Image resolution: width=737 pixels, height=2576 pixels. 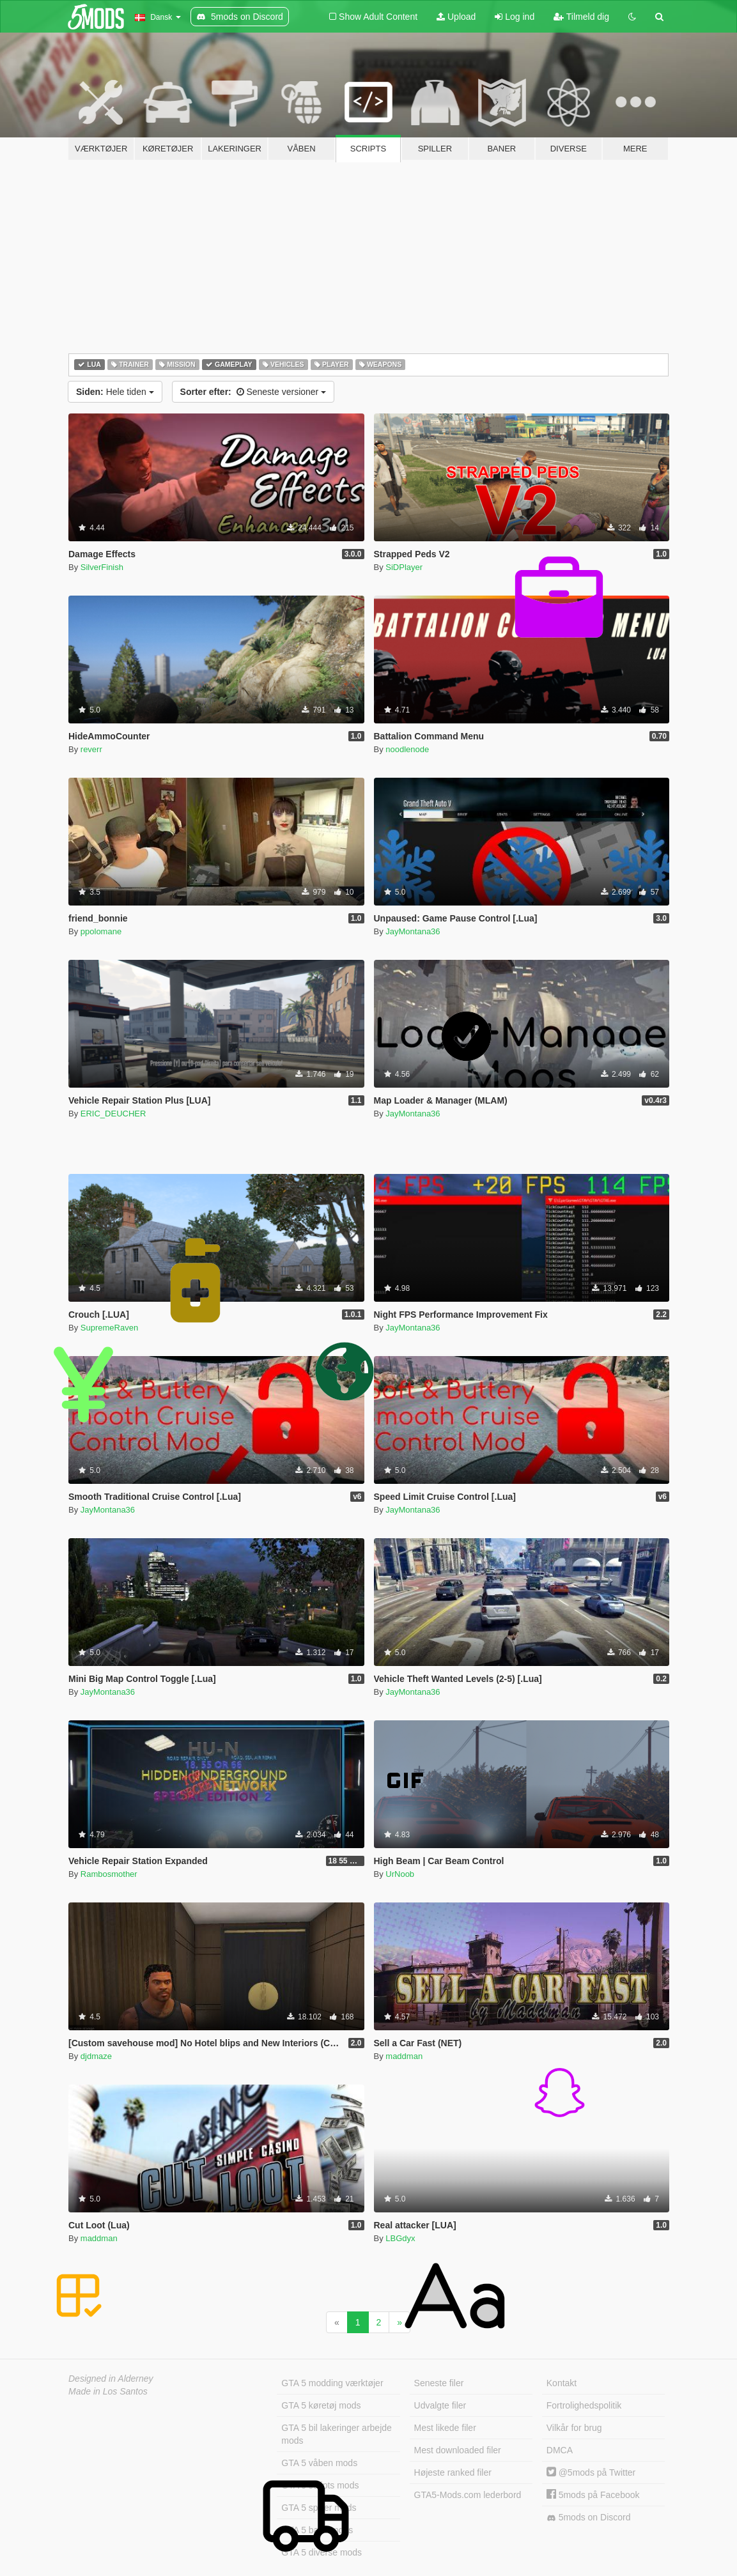 What do you see at coordinates (559, 2092) in the screenshot?
I see `open snapchat app` at bounding box center [559, 2092].